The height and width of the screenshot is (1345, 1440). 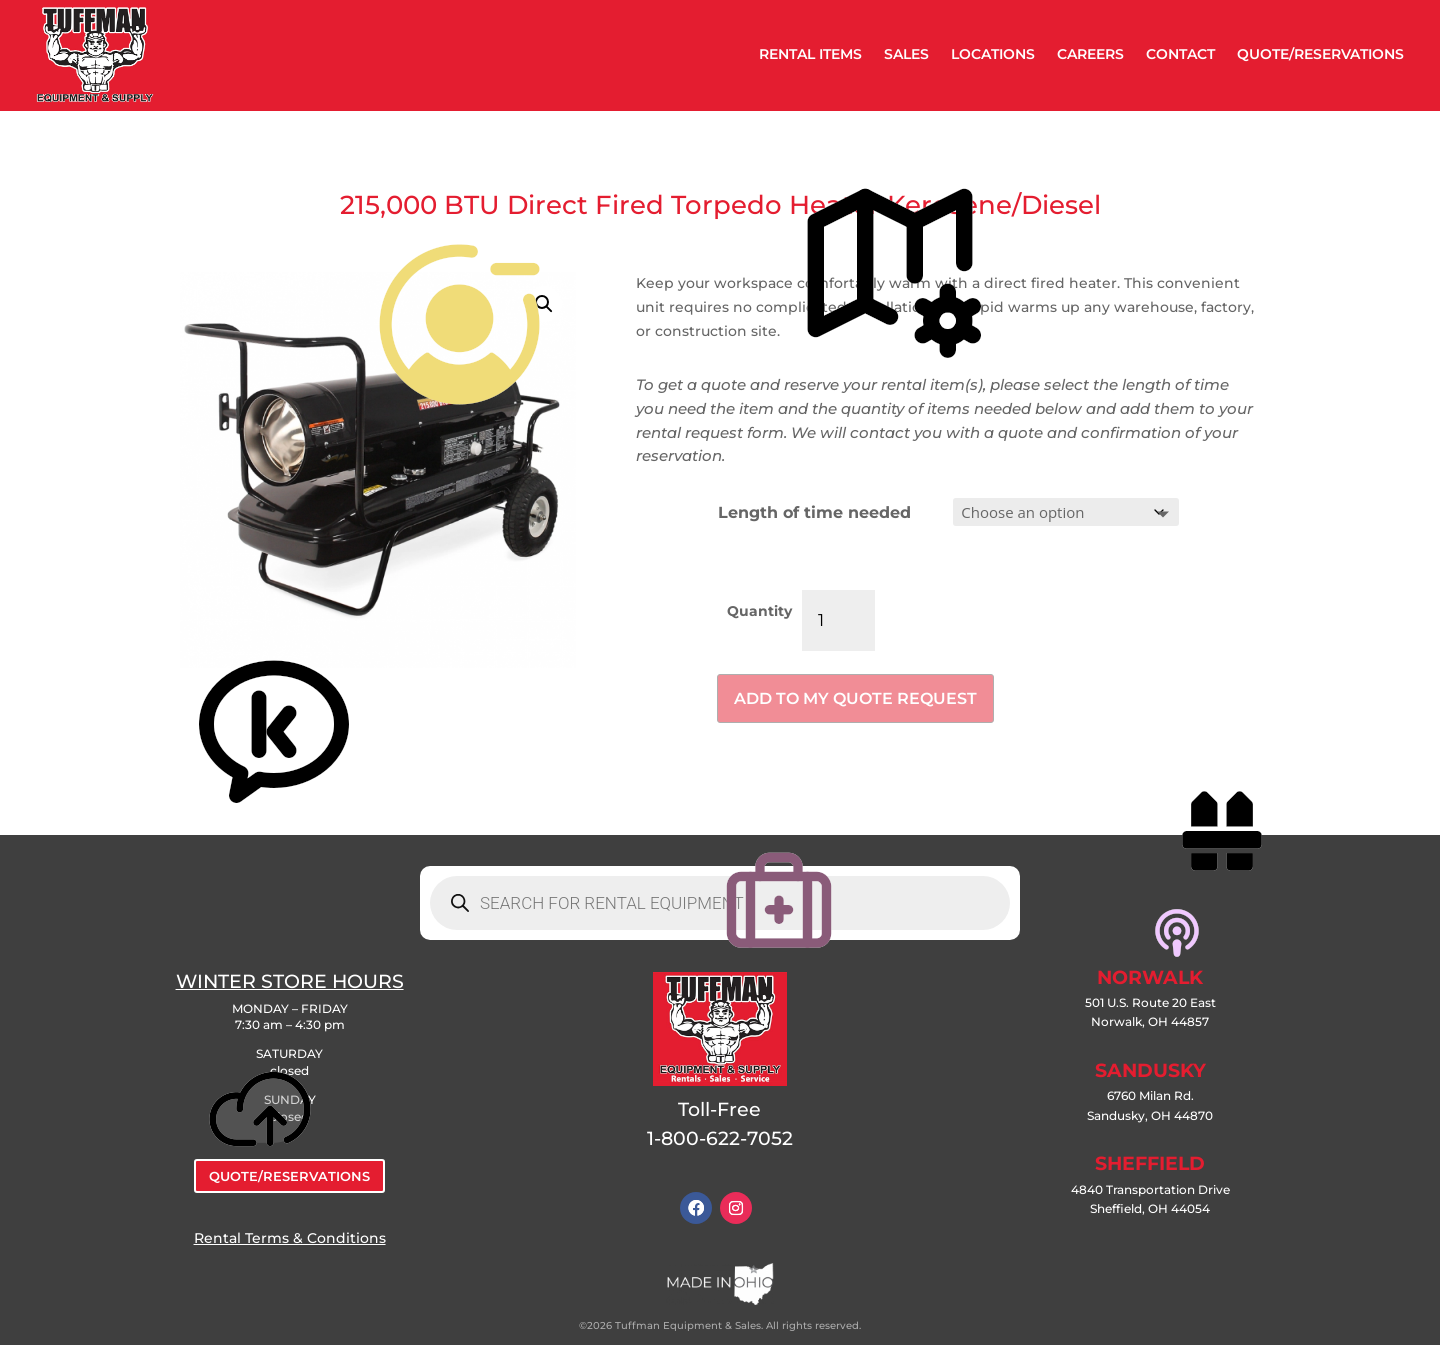 I want to click on access map settings, so click(x=890, y=263).